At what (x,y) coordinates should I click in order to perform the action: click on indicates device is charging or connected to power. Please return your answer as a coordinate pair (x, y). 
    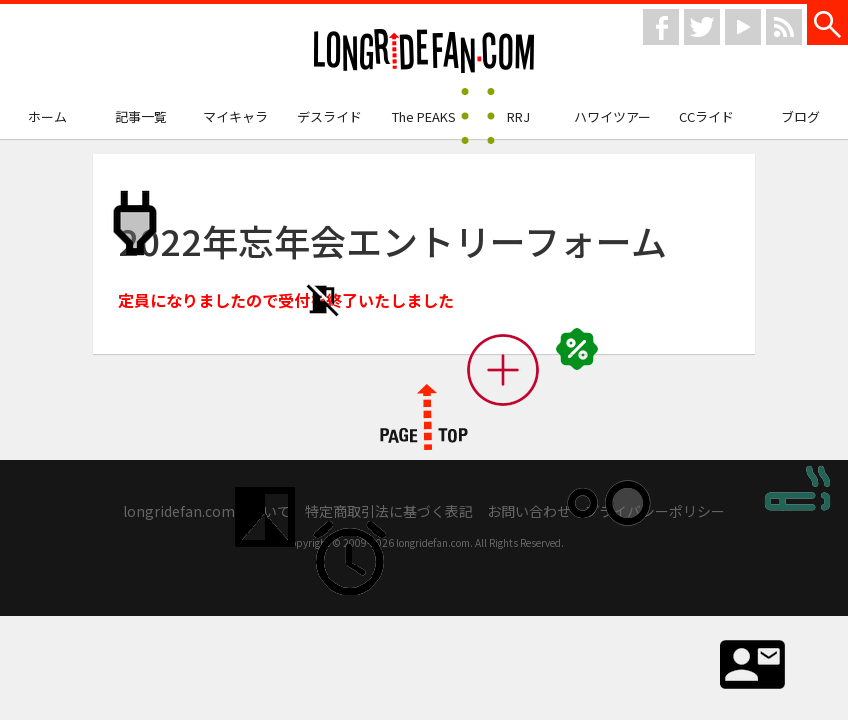
    Looking at the image, I should click on (135, 223).